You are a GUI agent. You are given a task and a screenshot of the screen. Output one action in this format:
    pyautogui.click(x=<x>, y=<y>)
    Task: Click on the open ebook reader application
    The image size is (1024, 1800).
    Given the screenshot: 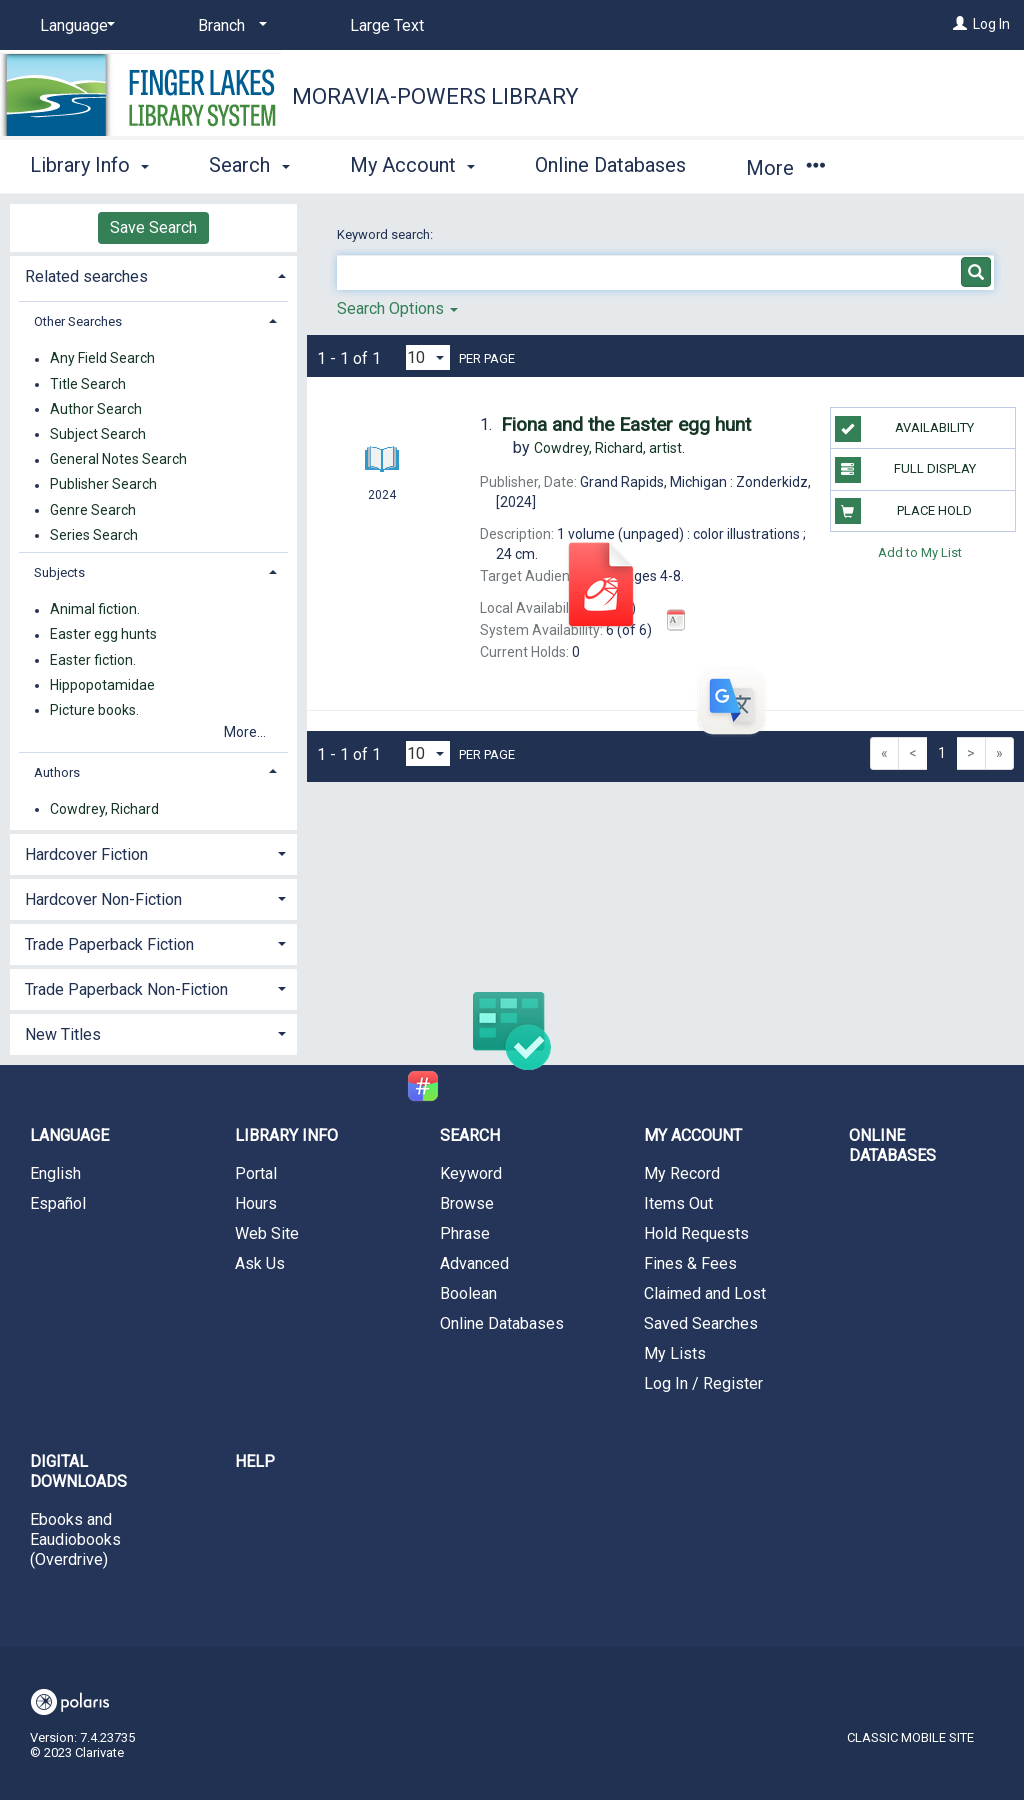 What is the action you would take?
    pyautogui.click(x=676, y=620)
    